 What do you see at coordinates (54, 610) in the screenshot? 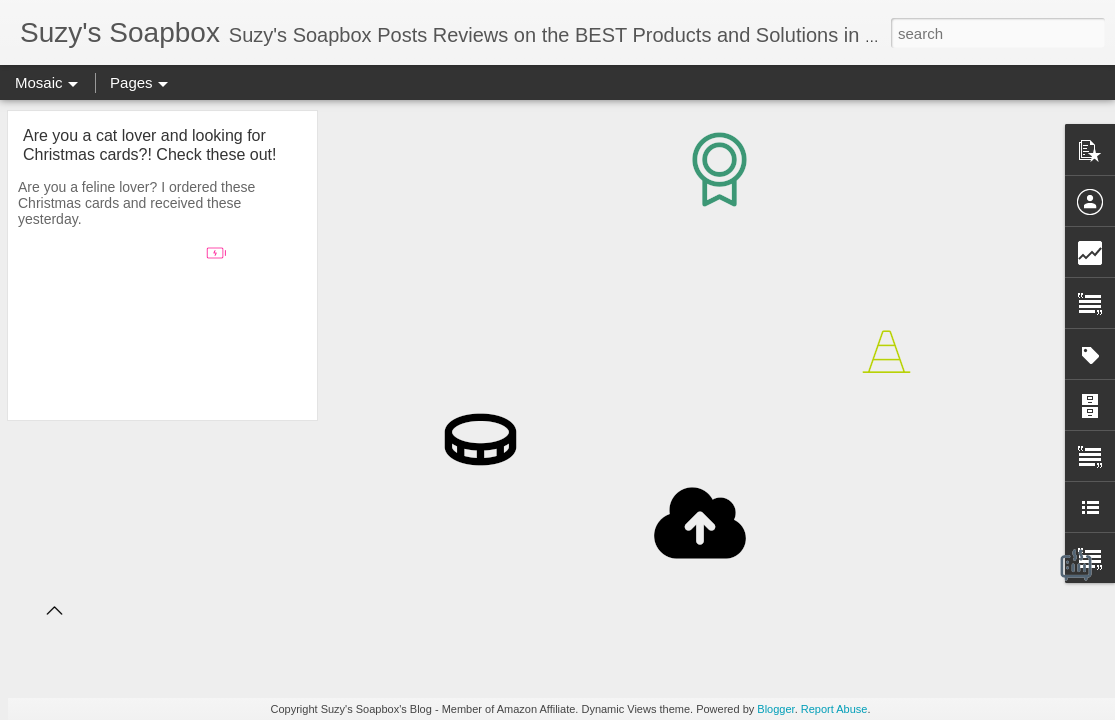
I see `collapse or minimize a section` at bounding box center [54, 610].